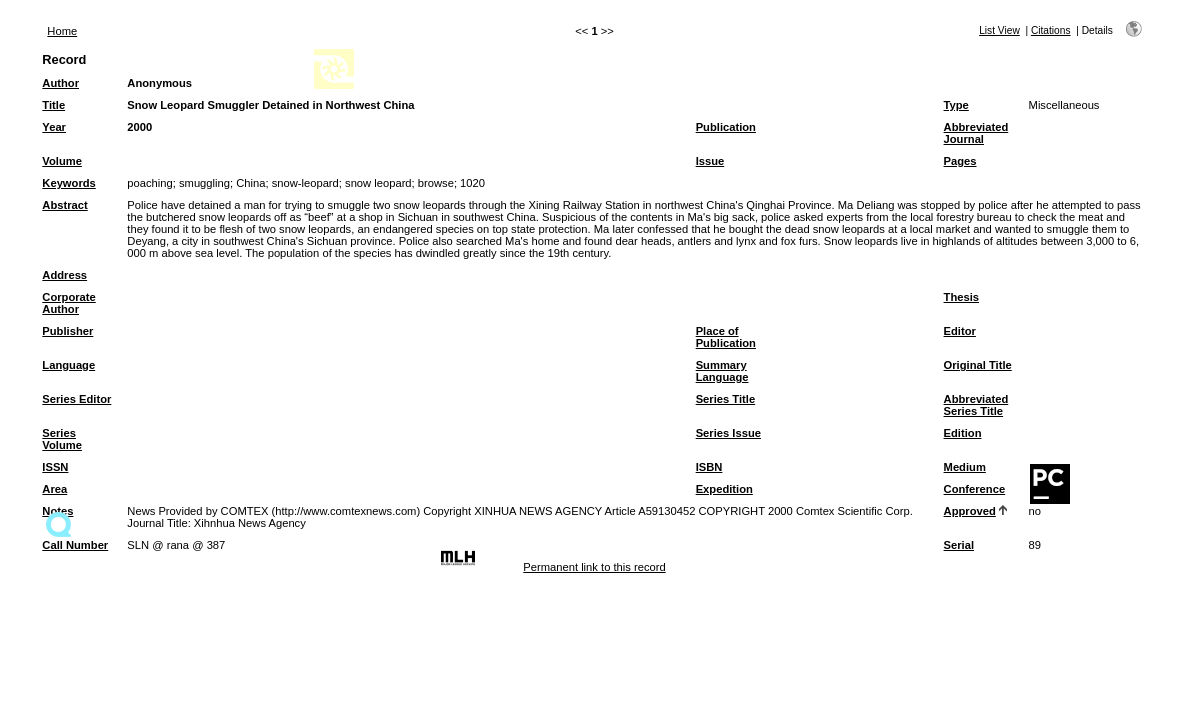 Image resolution: width=1189 pixels, height=720 pixels. I want to click on open PyCharm IDE, so click(1050, 484).